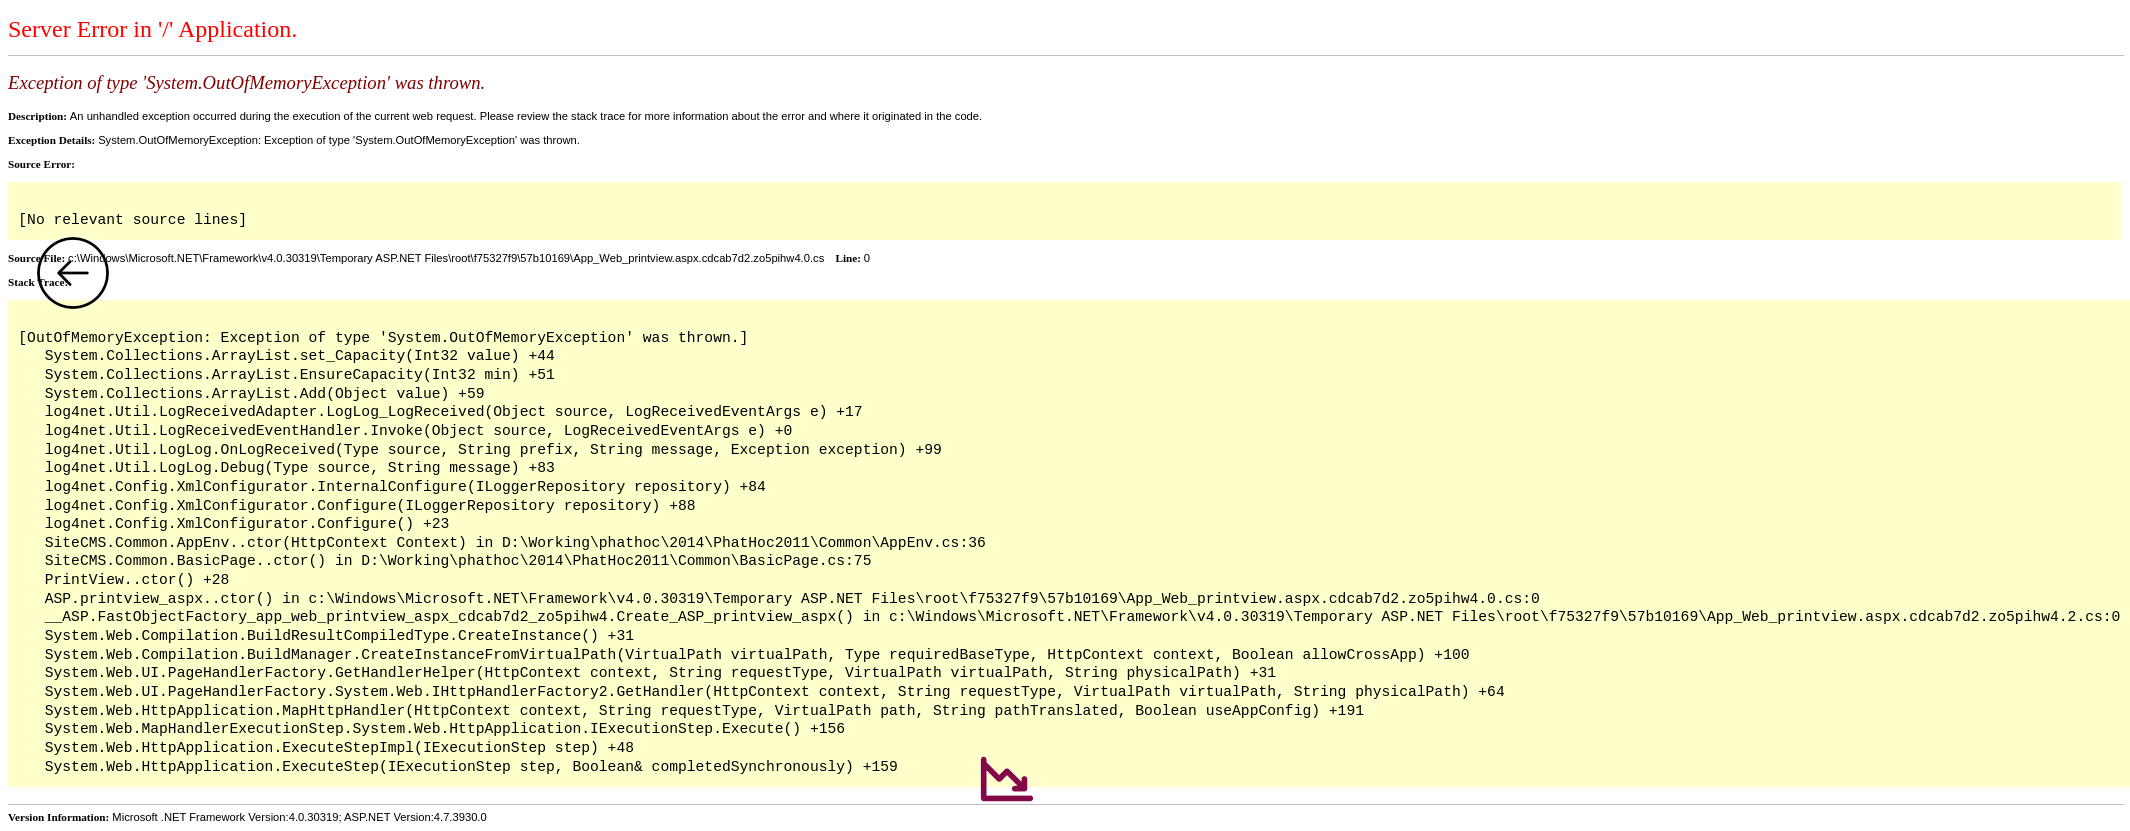  What do you see at coordinates (73, 273) in the screenshot?
I see `go back to the previous screen` at bounding box center [73, 273].